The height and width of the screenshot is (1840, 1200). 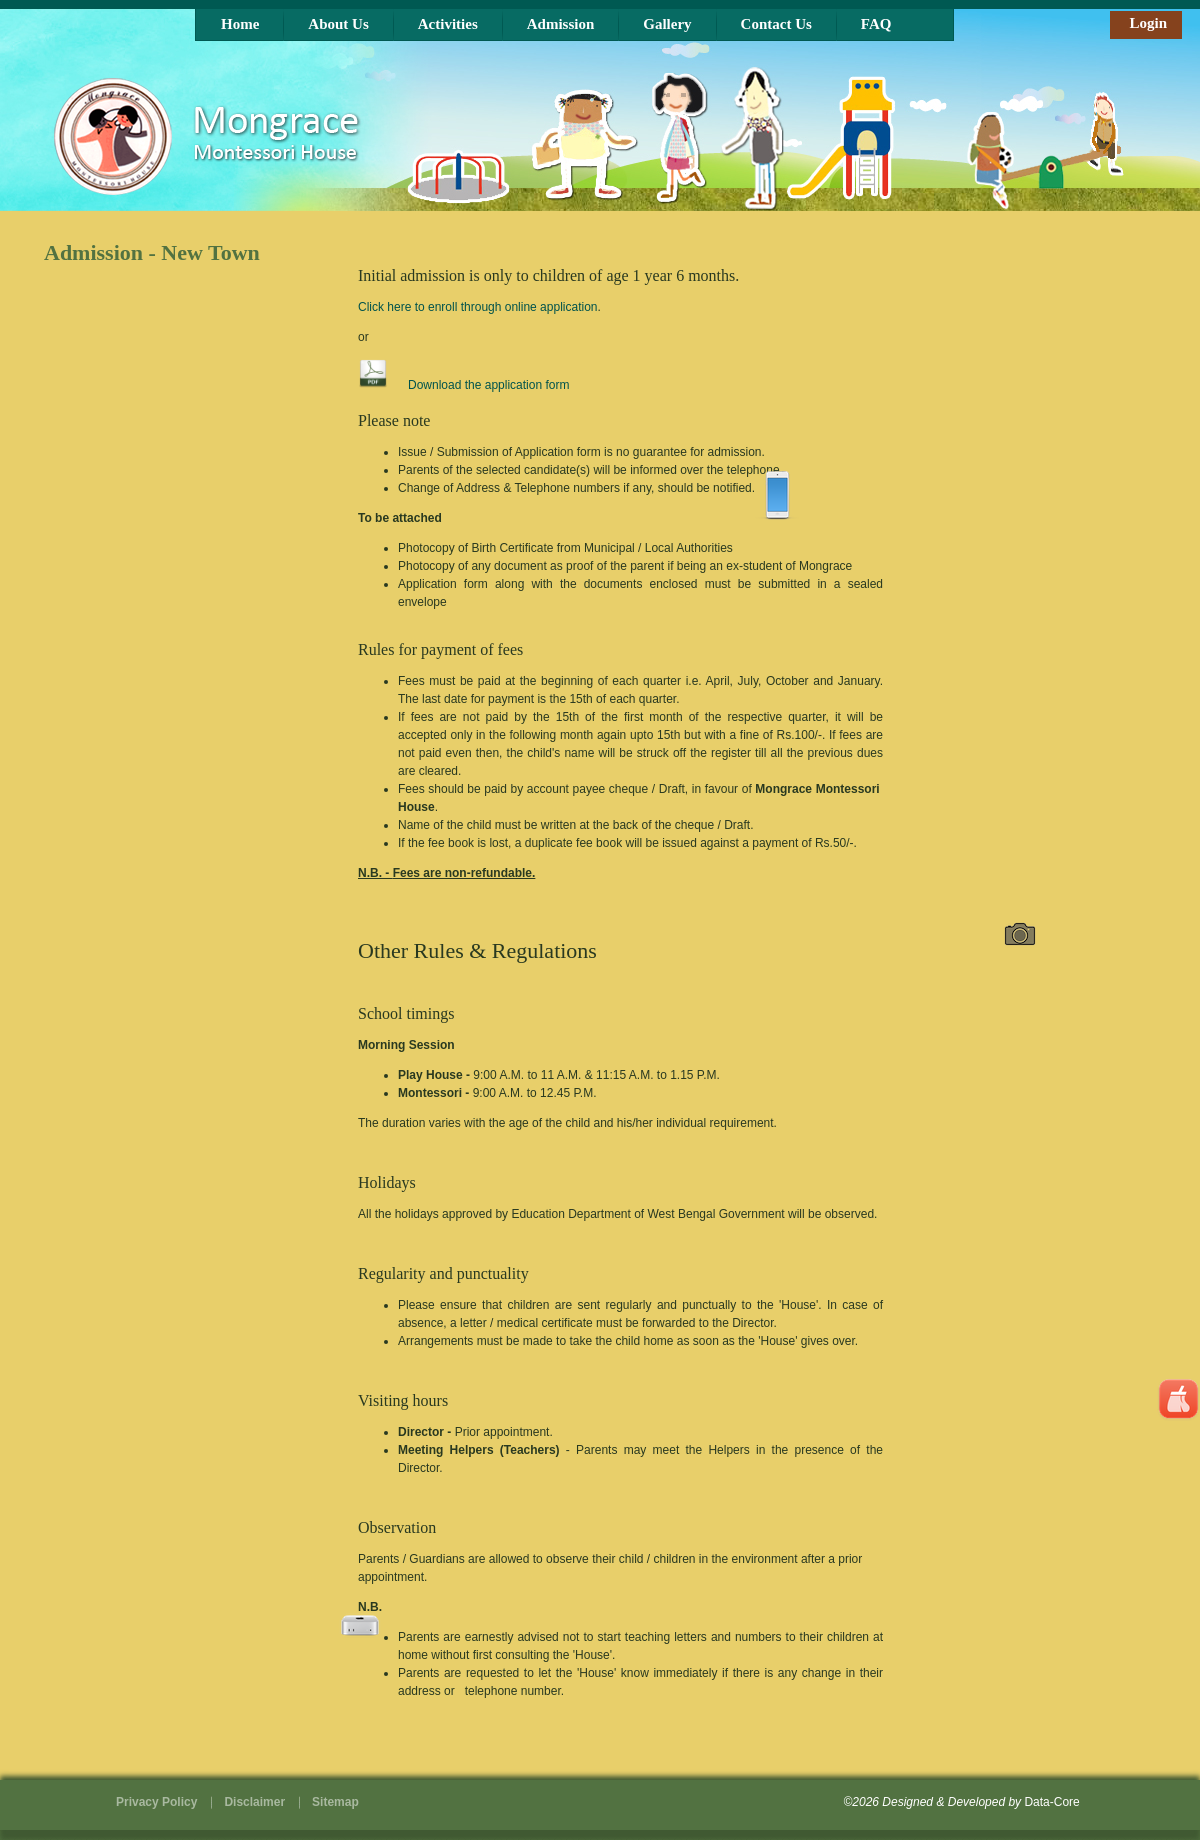 I want to click on represents a mac mini device in system settings, so click(x=360, y=1625).